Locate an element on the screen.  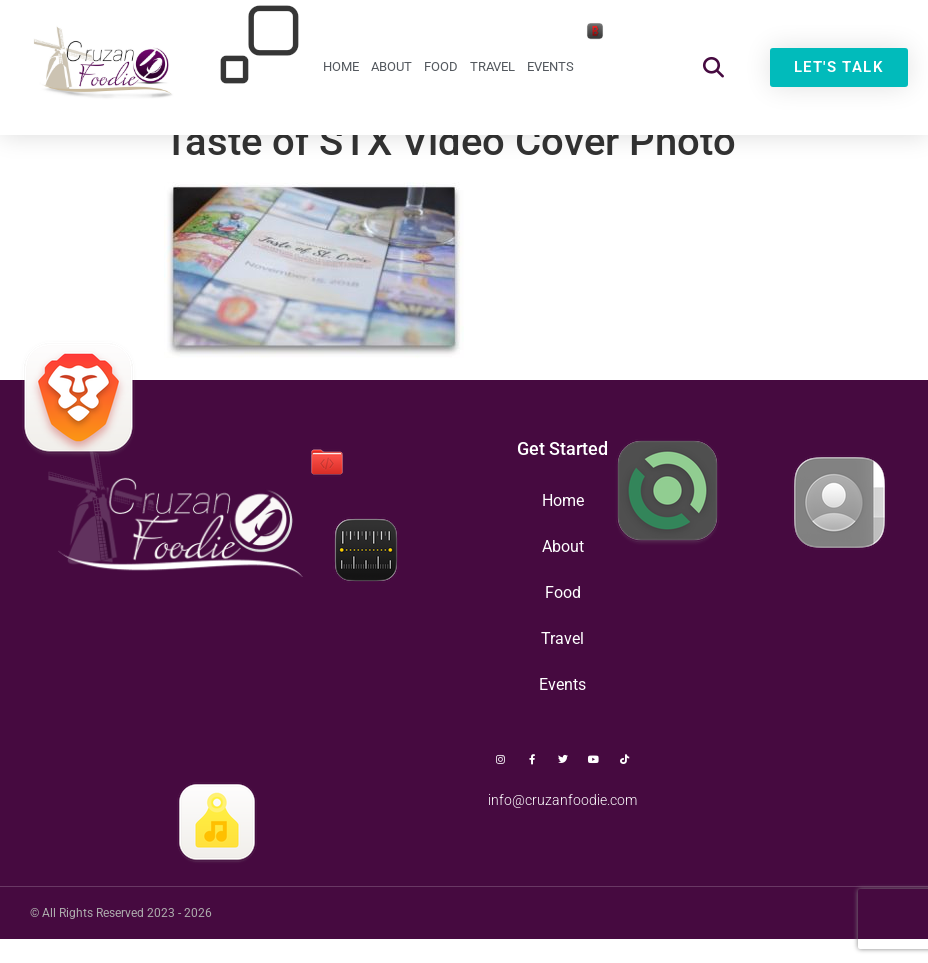
open btop system resource monitor is located at coordinates (595, 31).